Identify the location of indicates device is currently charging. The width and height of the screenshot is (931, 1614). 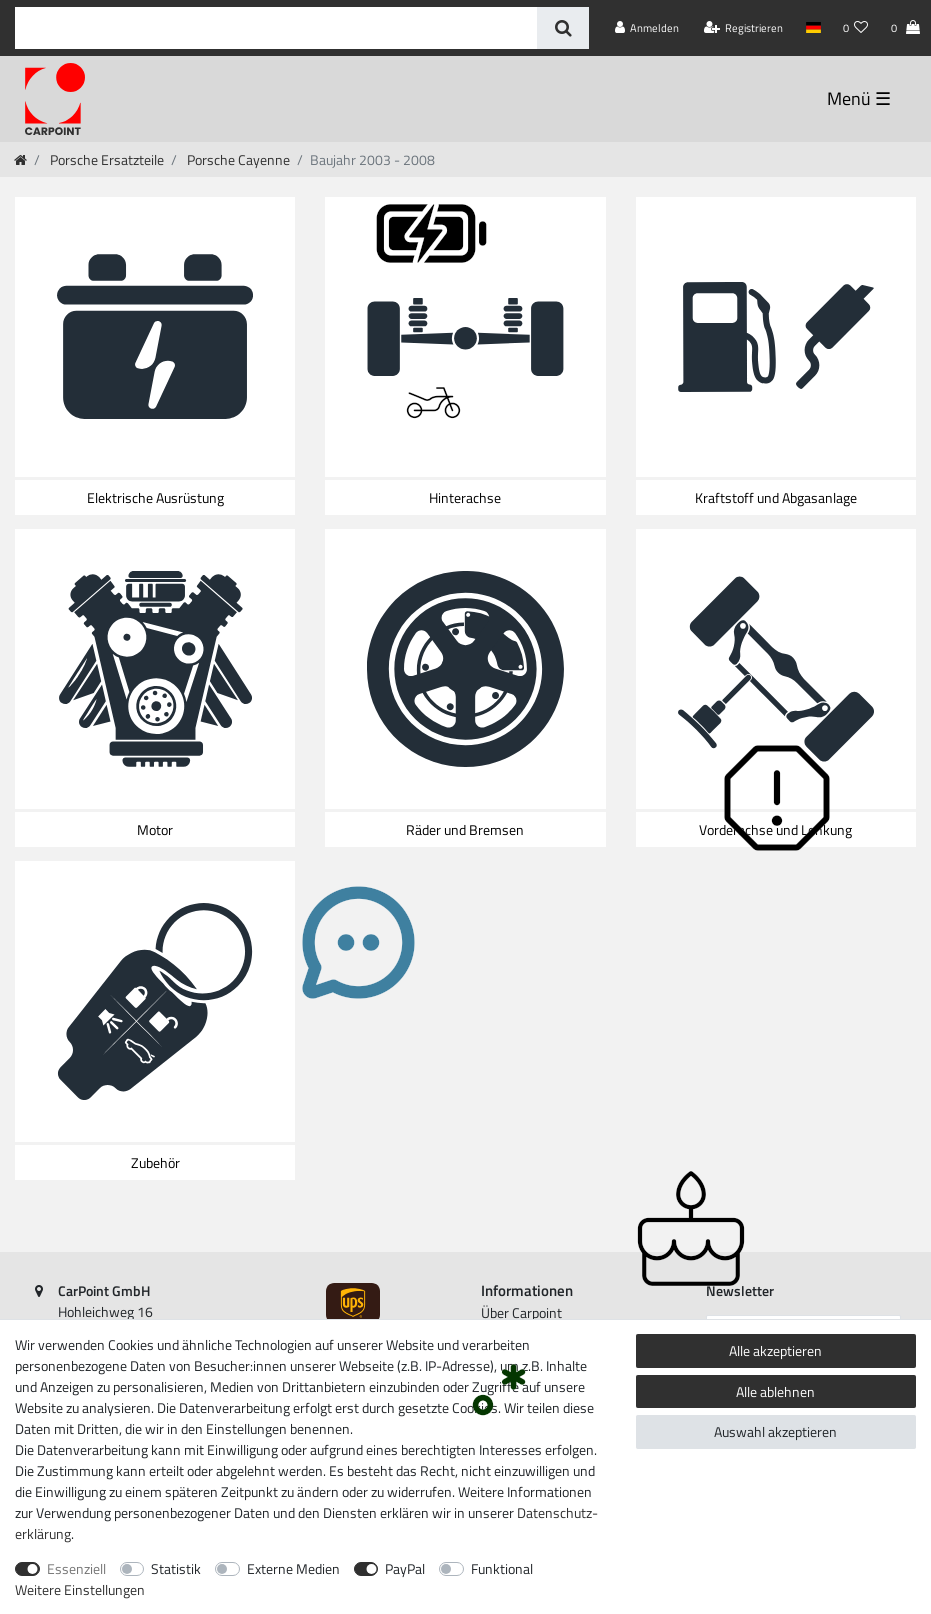
(431, 233).